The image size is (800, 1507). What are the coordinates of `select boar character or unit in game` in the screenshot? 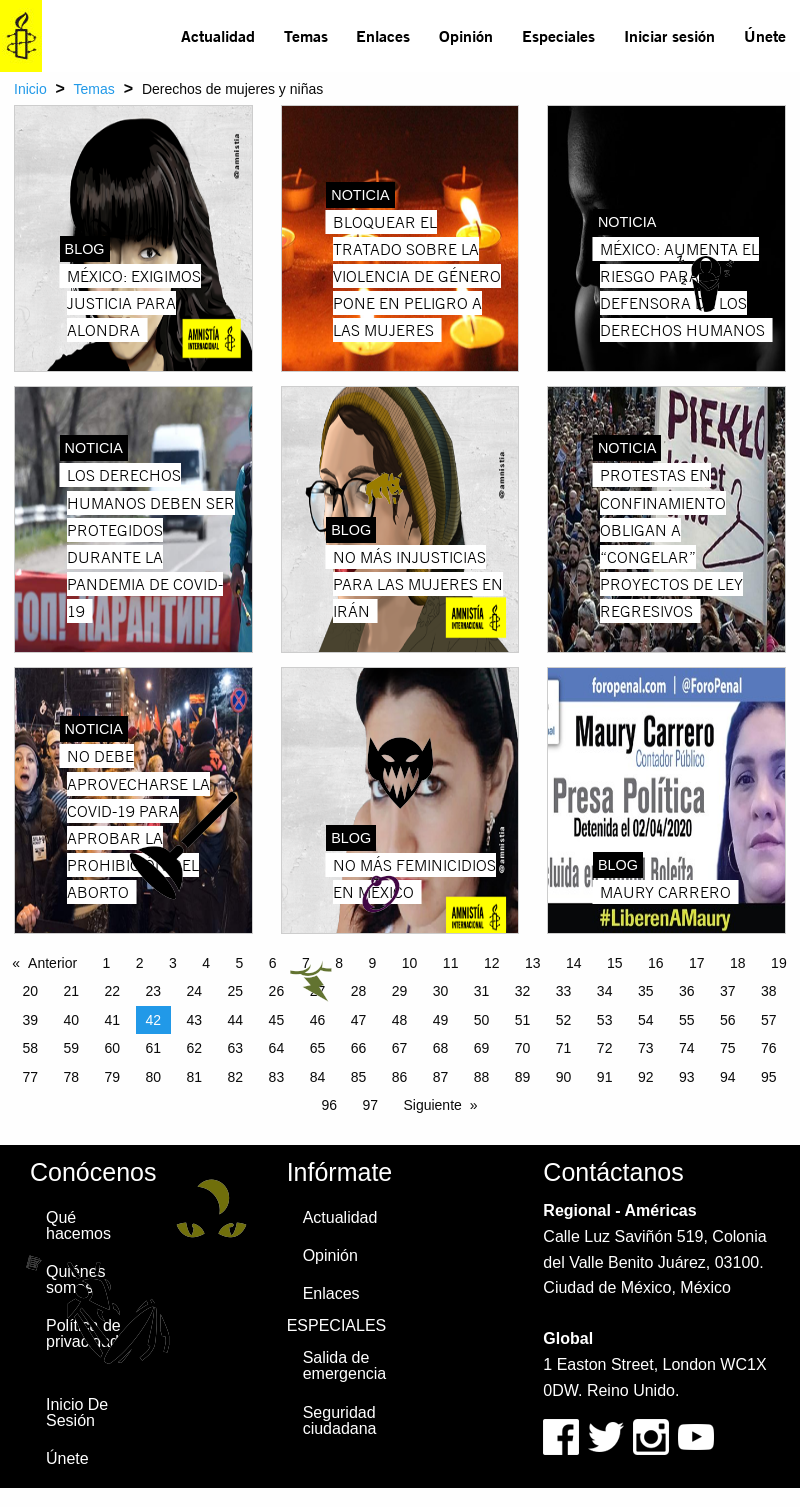 It's located at (384, 487).